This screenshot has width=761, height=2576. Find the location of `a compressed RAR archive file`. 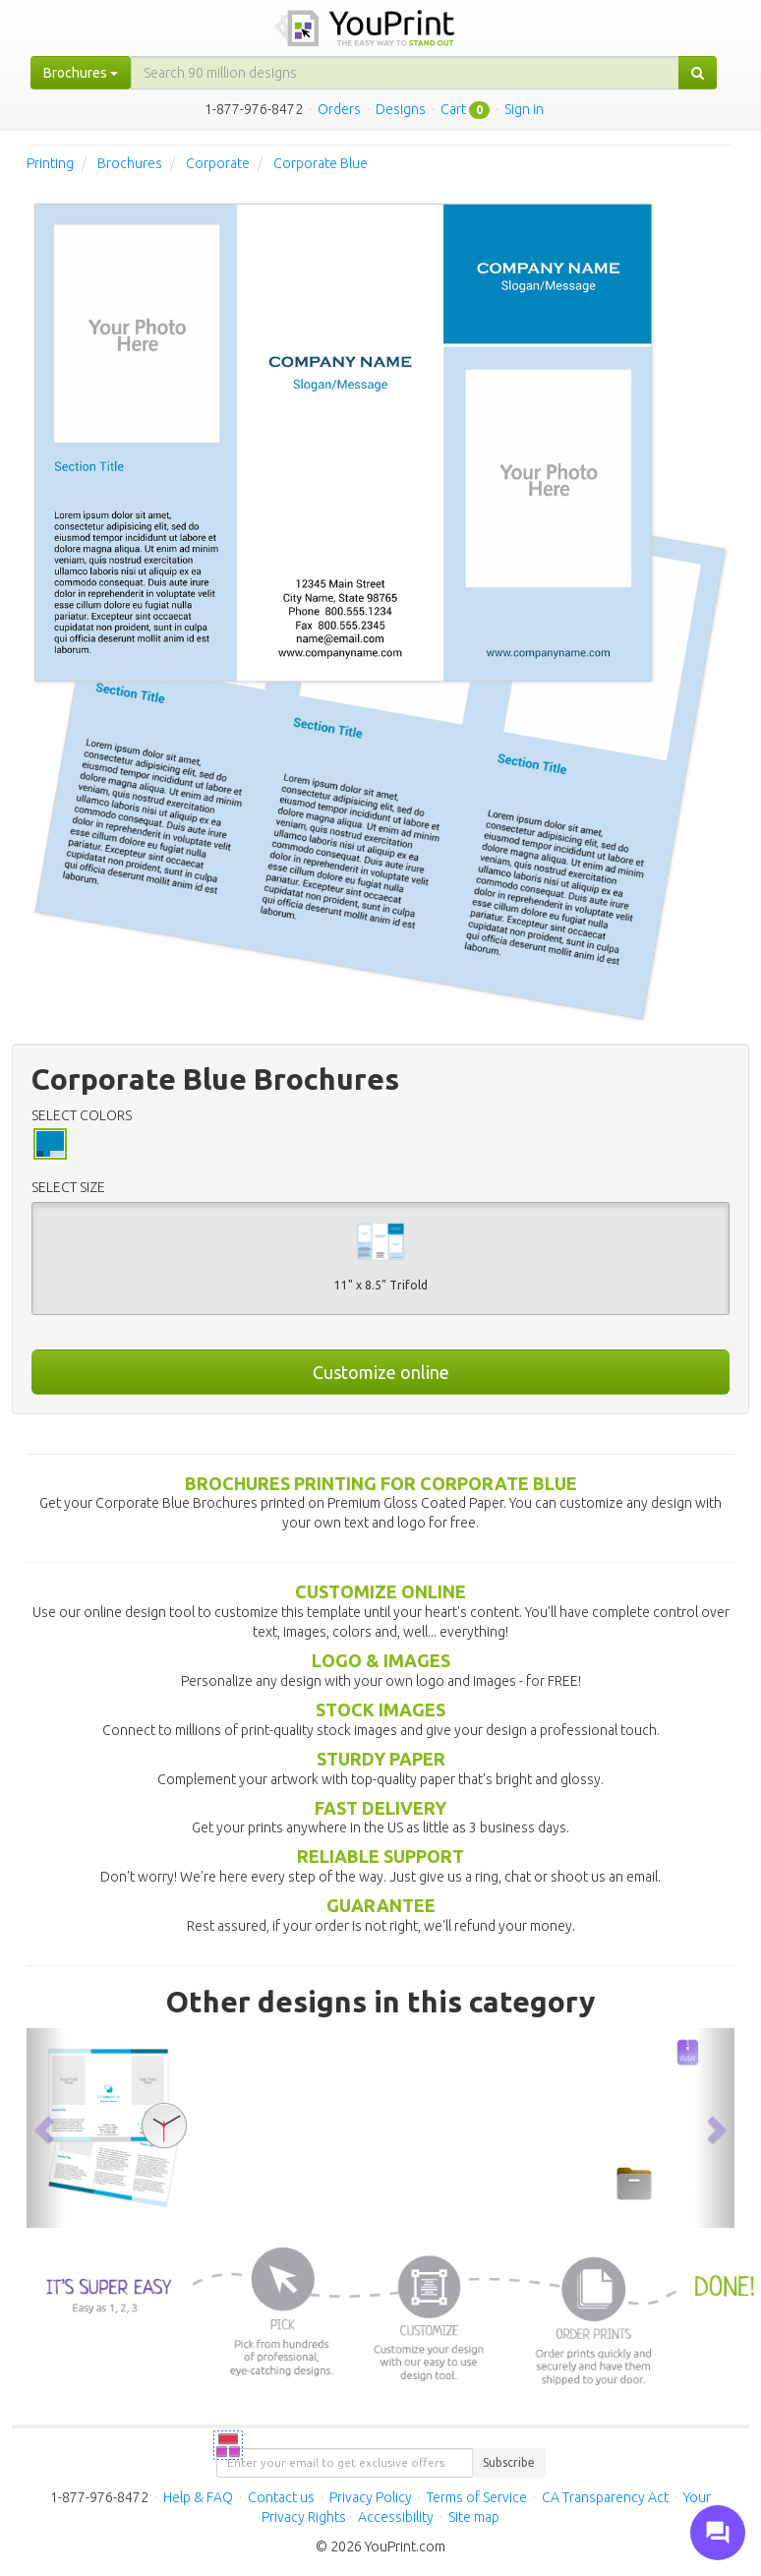

a compressed RAR archive file is located at coordinates (687, 2052).